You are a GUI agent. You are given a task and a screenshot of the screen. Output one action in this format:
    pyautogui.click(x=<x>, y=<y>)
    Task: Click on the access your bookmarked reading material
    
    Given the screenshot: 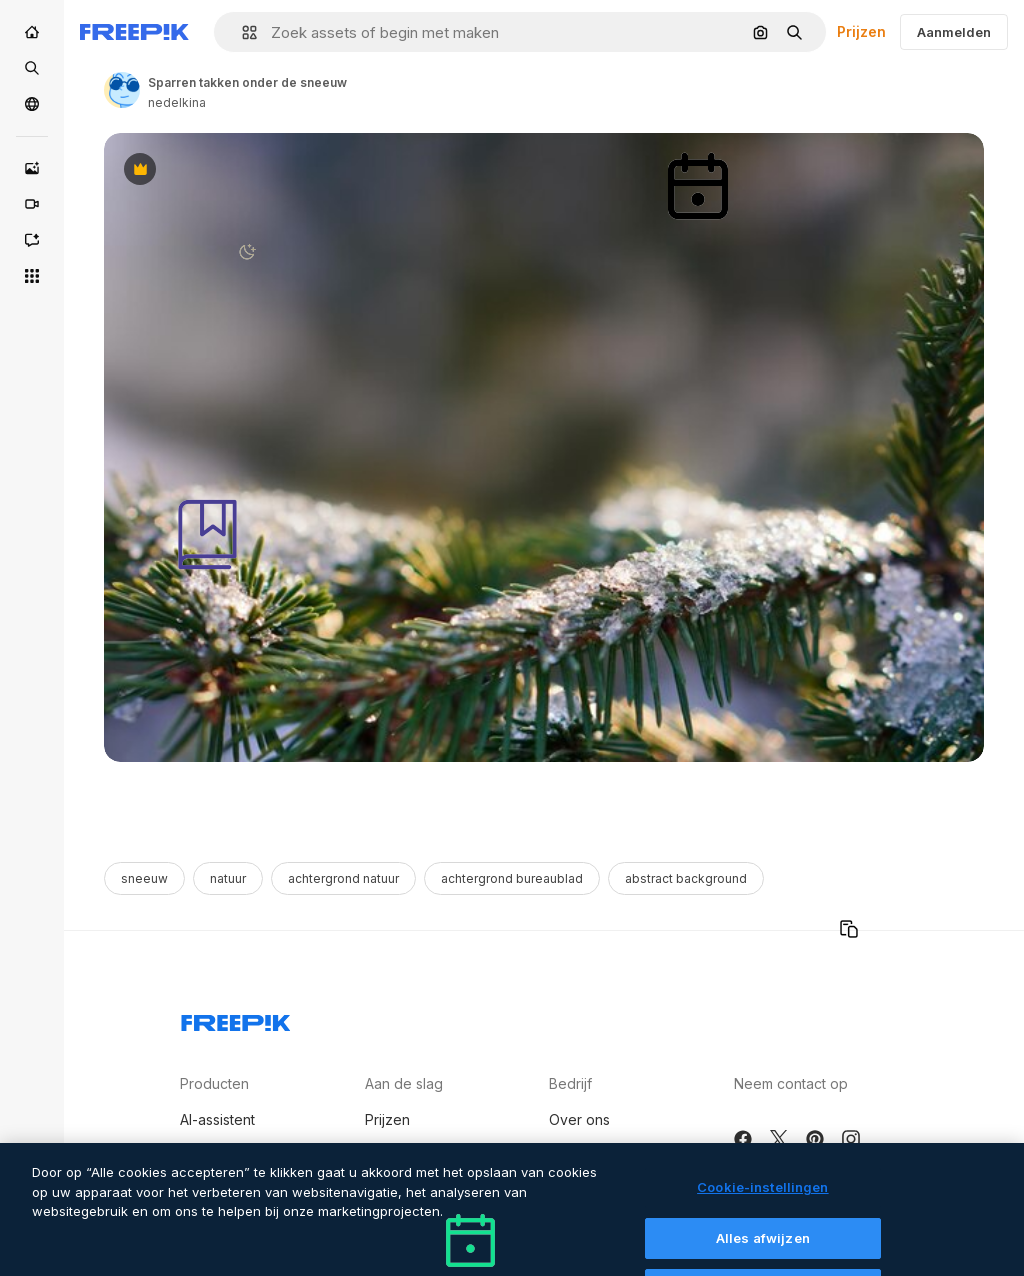 What is the action you would take?
    pyautogui.click(x=207, y=534)
    